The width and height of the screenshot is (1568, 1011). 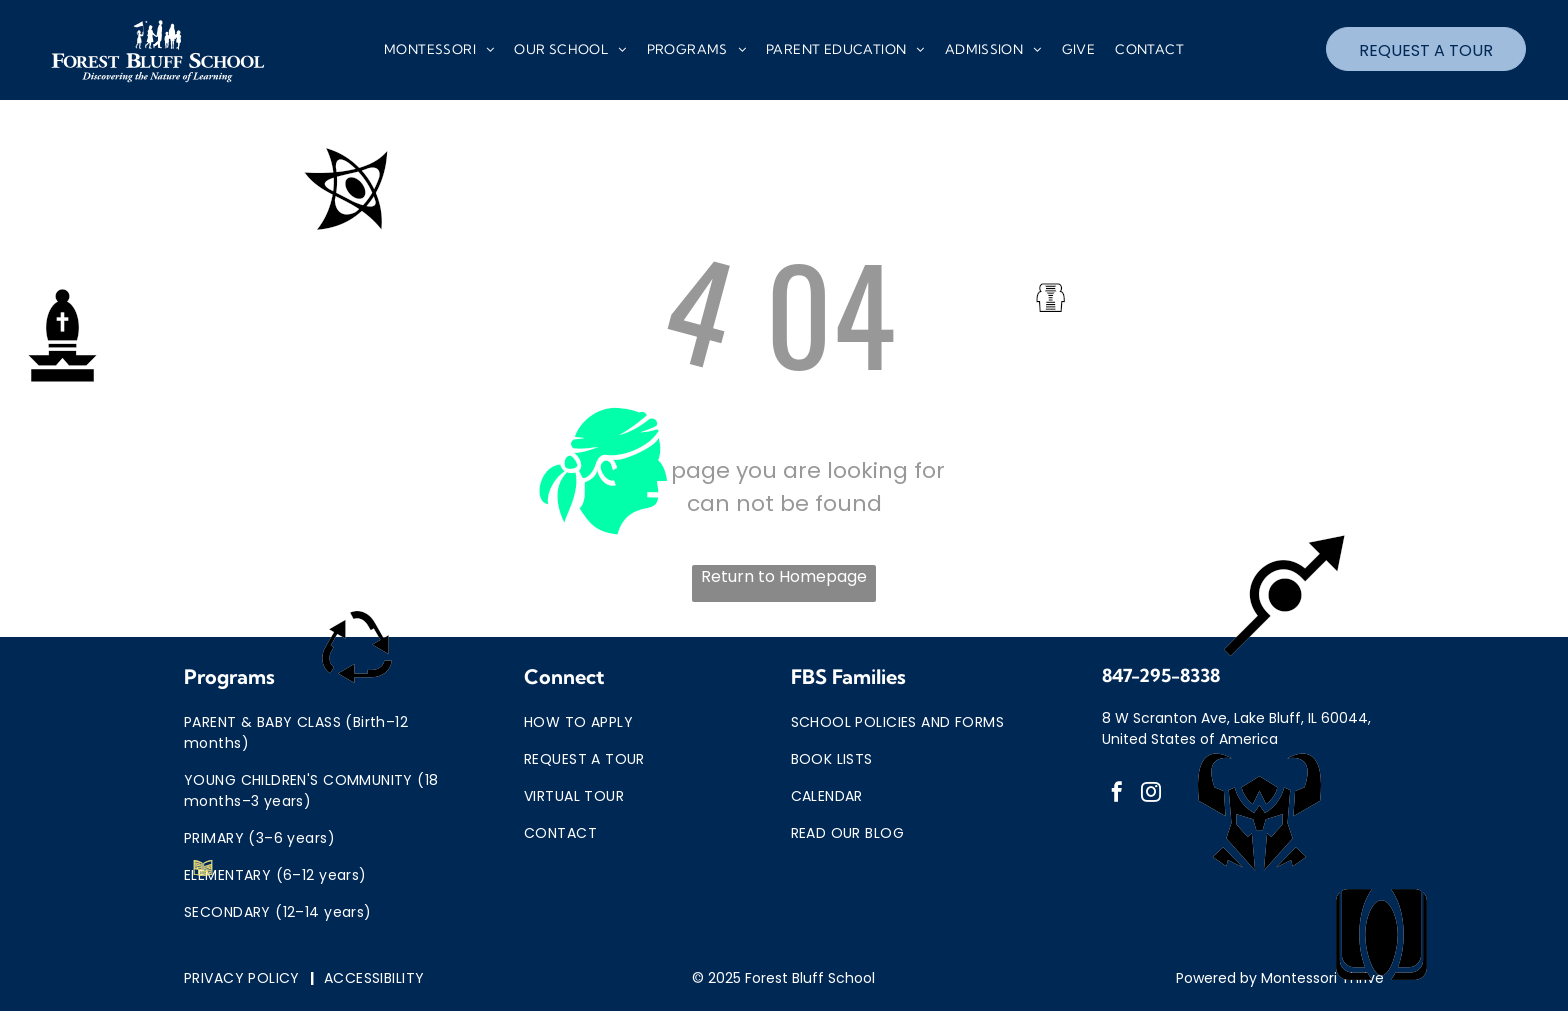 What do you see at coordinates (1259, 810) in the screenshot?
I see `select warrior or tank character class` at bounding box center [1259, 810].